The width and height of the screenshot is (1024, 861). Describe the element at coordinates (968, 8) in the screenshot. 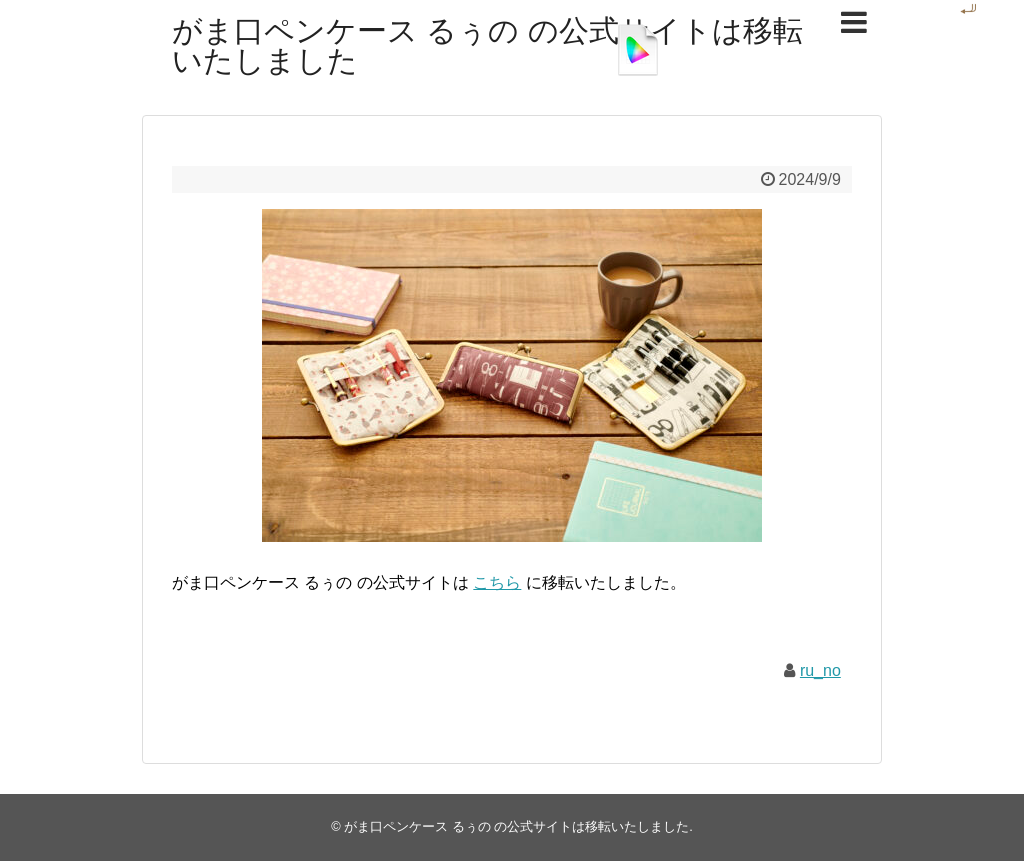

I see `reply to all recipients of an email` at that location.